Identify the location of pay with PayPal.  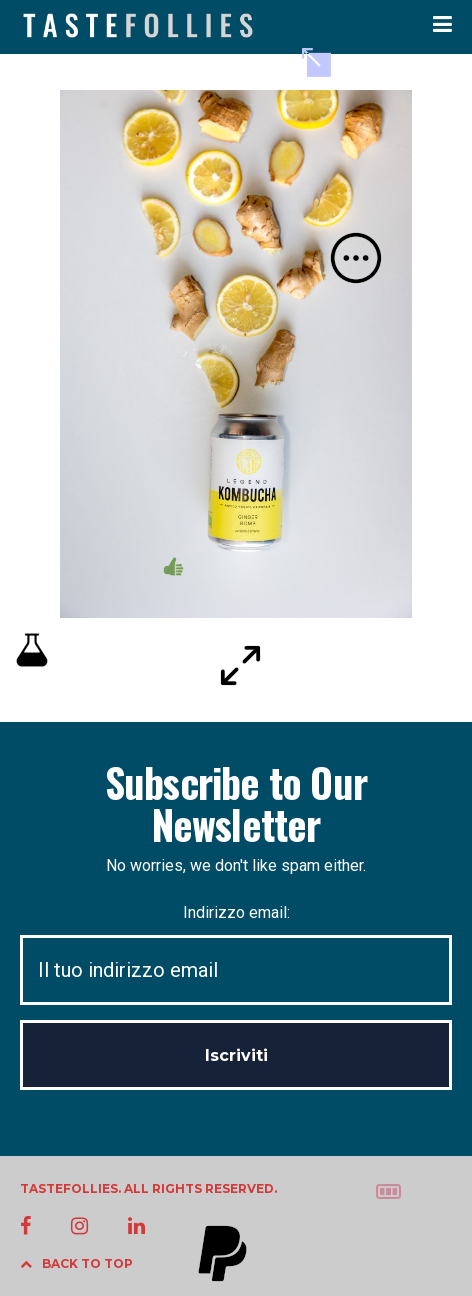
(222, 1253).